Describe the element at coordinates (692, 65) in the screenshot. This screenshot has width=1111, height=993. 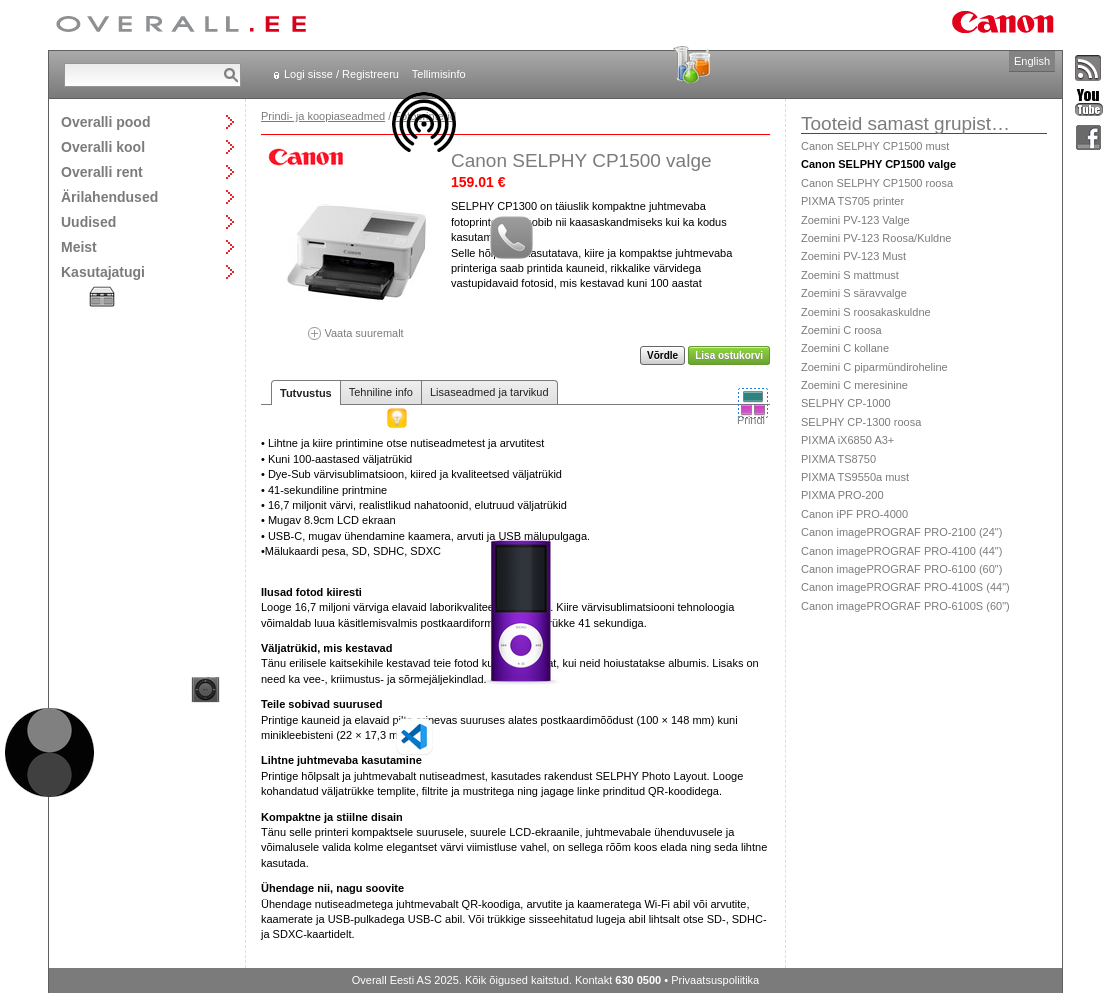
I see `open science or chemistry applications` at that location.